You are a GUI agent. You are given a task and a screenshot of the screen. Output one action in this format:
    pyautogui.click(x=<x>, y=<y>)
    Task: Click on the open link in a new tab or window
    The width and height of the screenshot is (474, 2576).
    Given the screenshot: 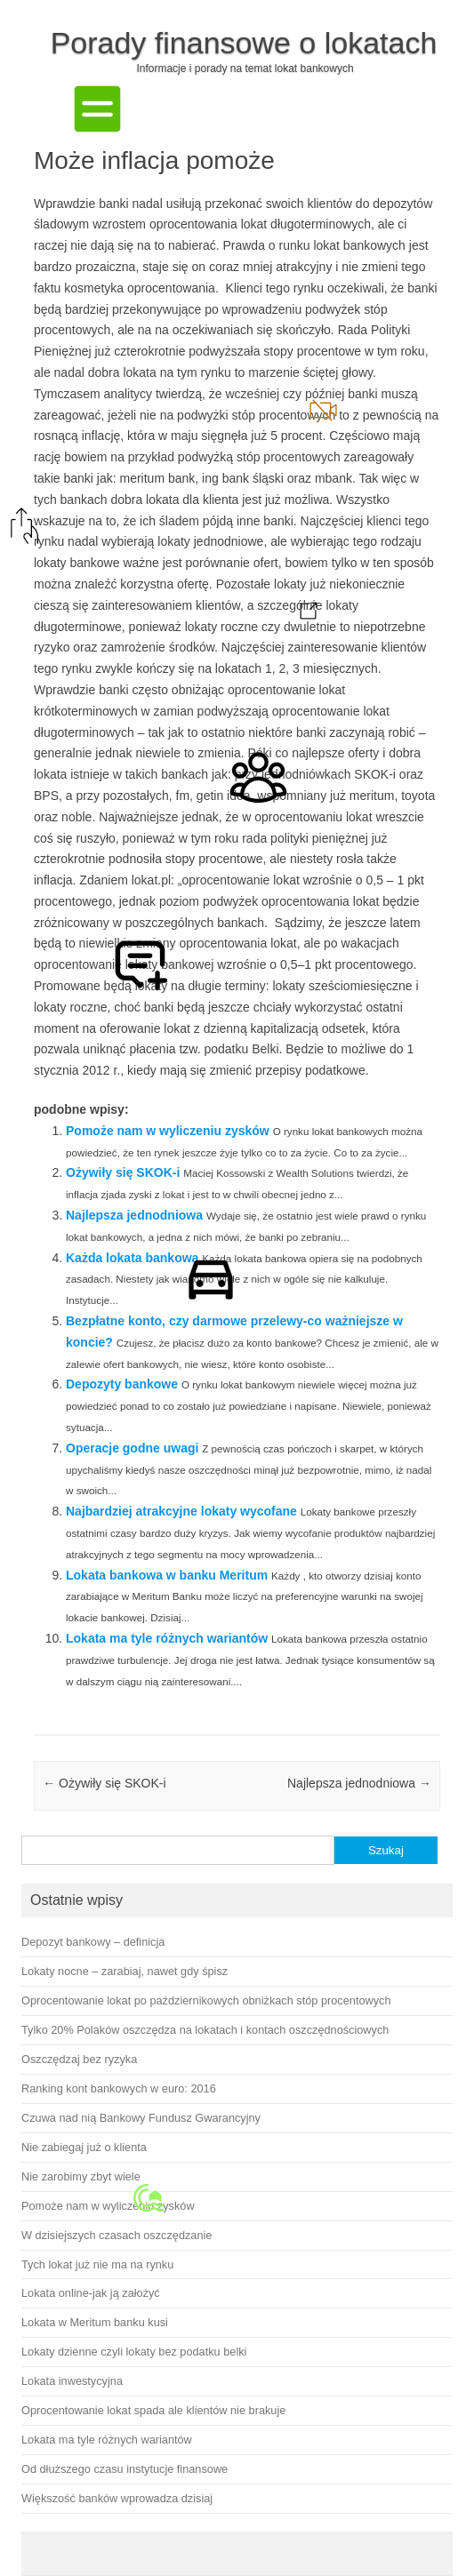 What is the action you would take?
    pyautogui.click(x=308, y=611)
    